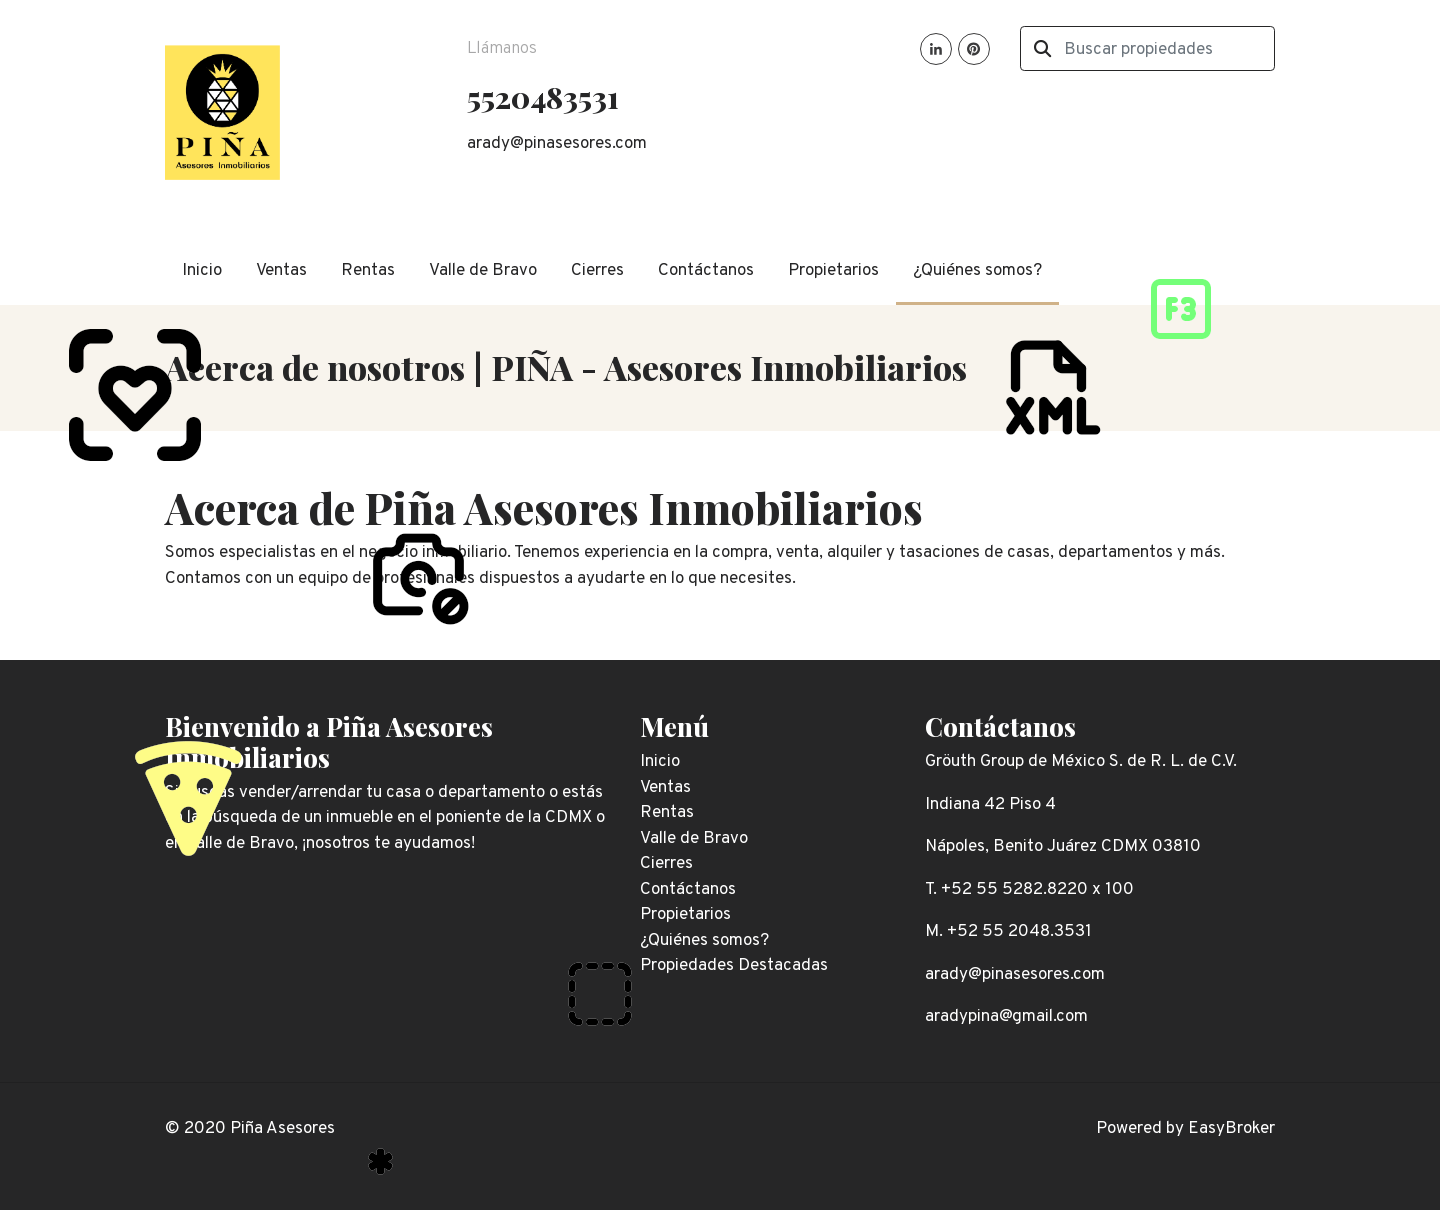  What do you see at coordinates (188, 798) in the screenshot?
I see `browse food delivery options` at bounding box center [188, 798].